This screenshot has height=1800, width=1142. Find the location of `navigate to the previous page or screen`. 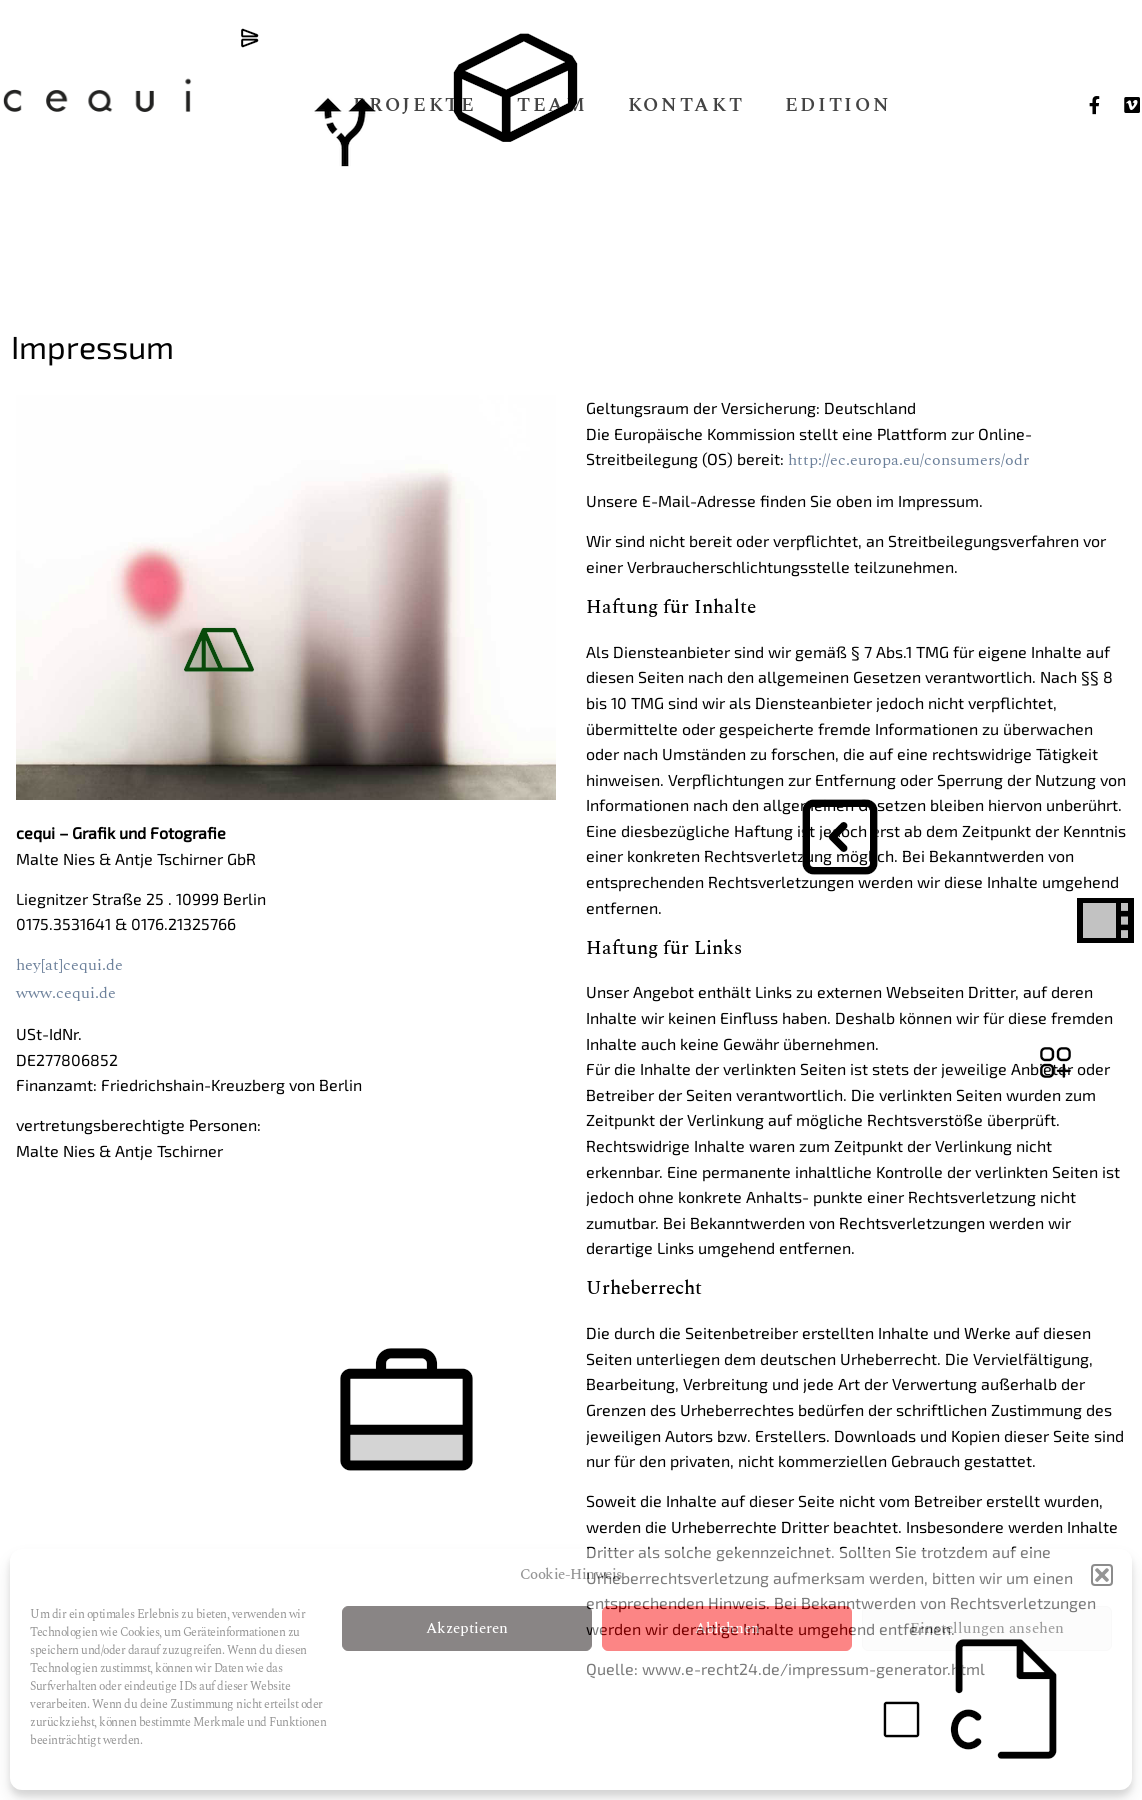

navigate to the previous page or screen is located at coordinates (840, 837).